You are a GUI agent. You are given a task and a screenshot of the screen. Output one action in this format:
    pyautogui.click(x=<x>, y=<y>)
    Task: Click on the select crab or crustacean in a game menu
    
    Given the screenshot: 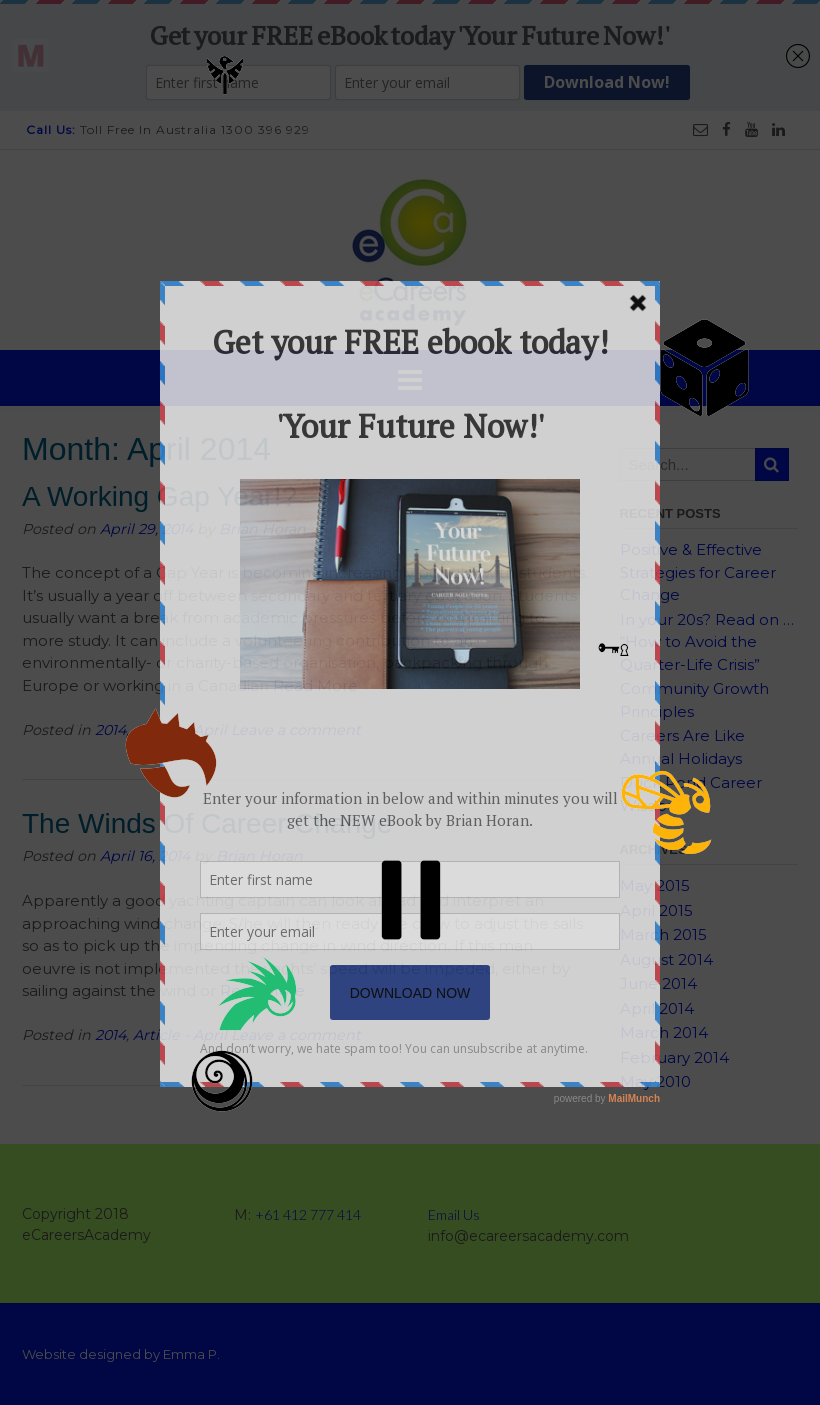 What is the action you would take?
    pyautogui.click(x=171, y=753)
    